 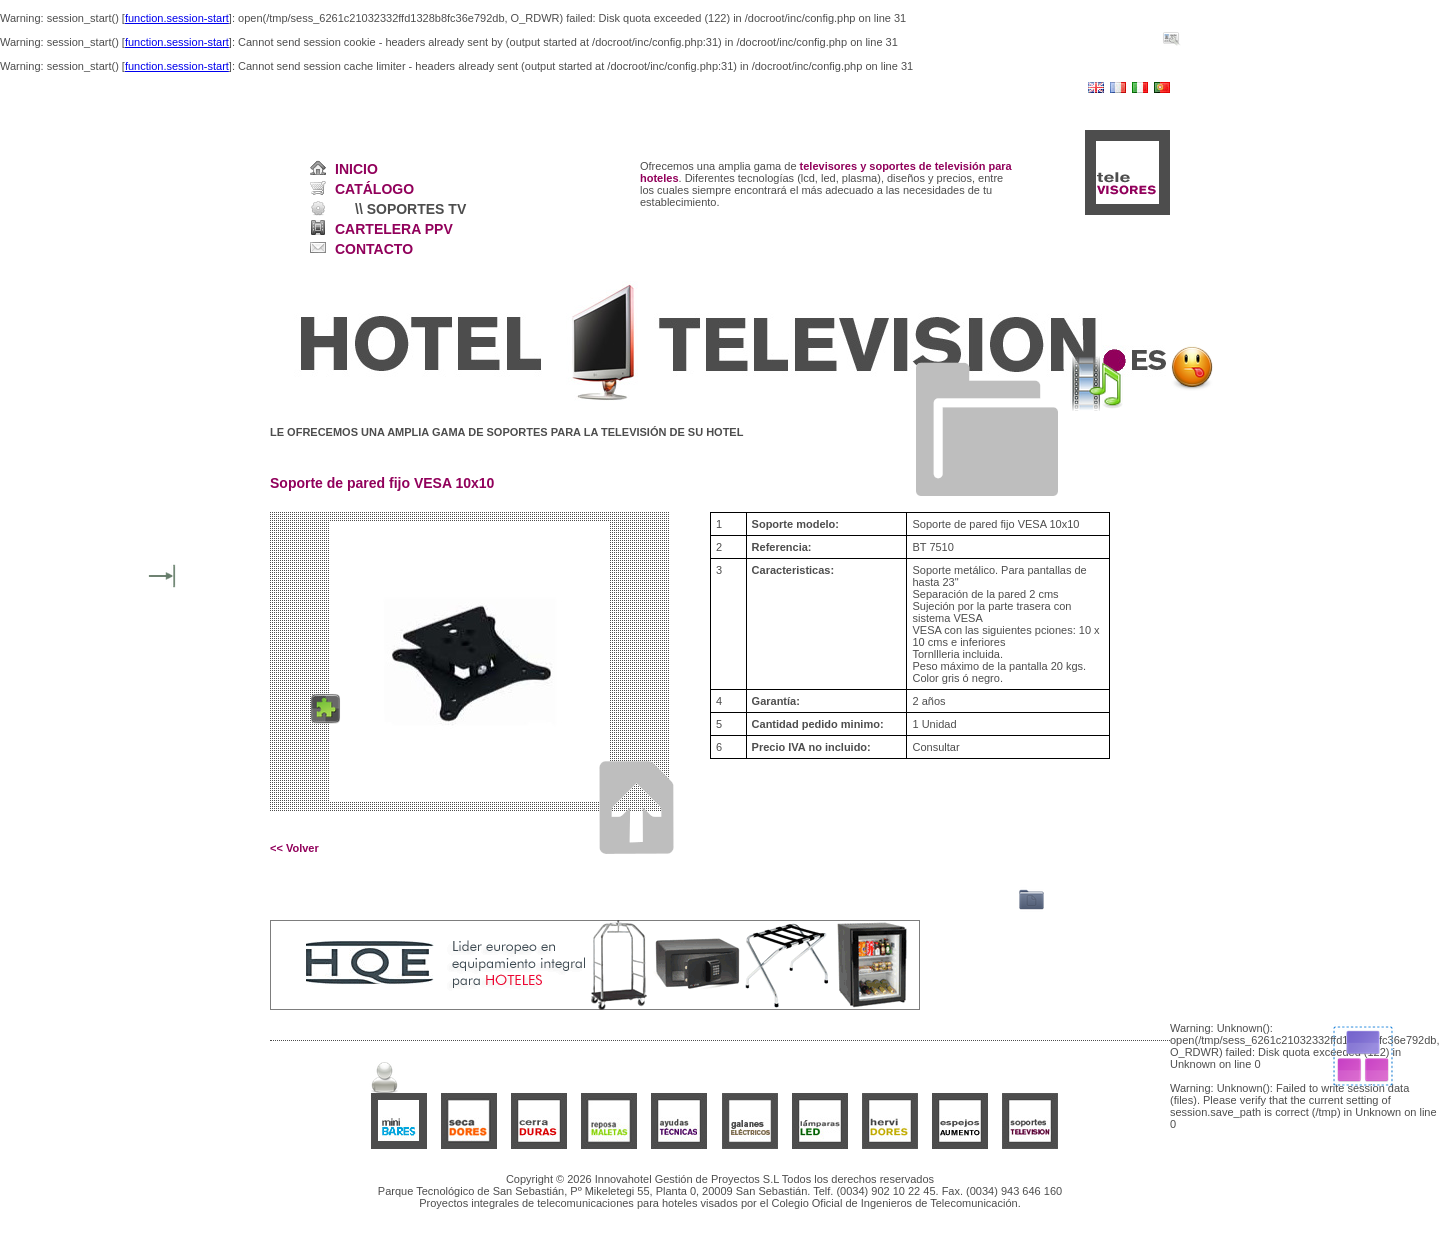 I want to click on access user account settings, so click(x=1171, y=37).